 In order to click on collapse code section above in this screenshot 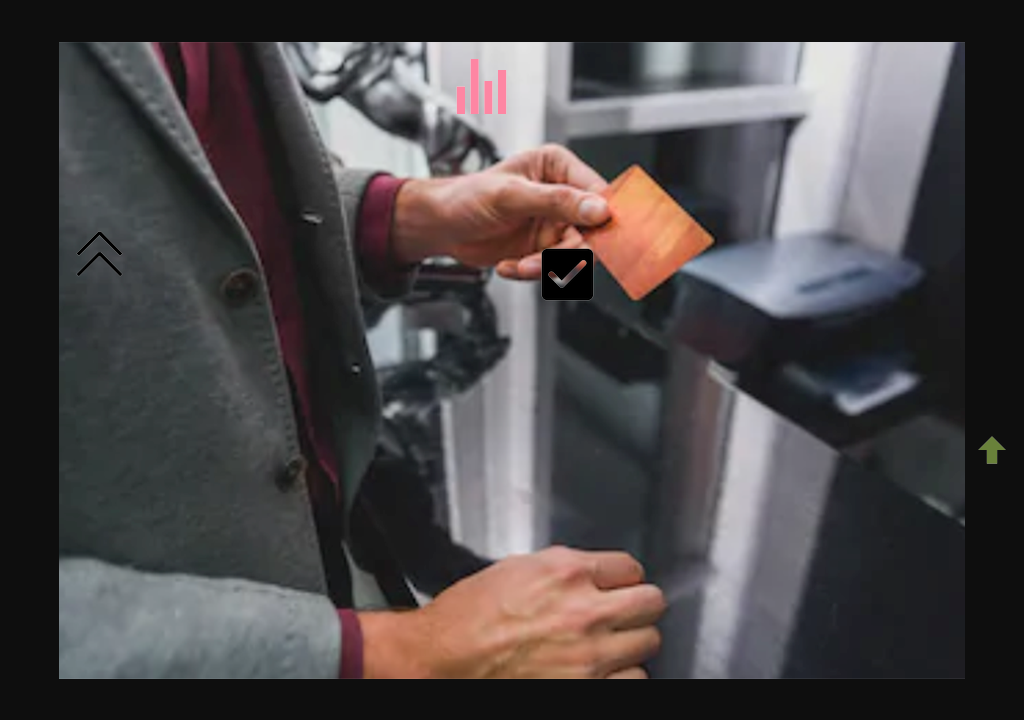, I will do `click(100, 255)`.